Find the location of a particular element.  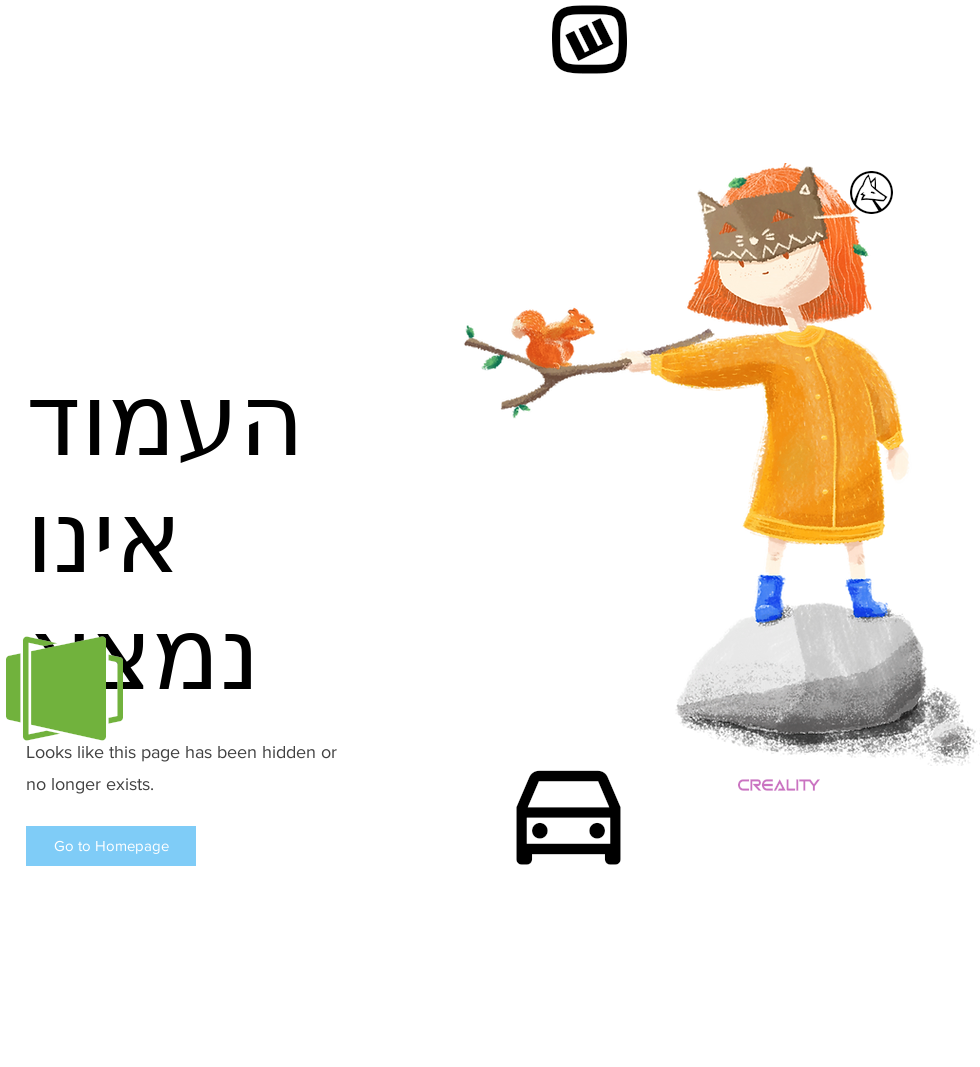

access vehicle or car-related features is located at coordinates (568, 812).